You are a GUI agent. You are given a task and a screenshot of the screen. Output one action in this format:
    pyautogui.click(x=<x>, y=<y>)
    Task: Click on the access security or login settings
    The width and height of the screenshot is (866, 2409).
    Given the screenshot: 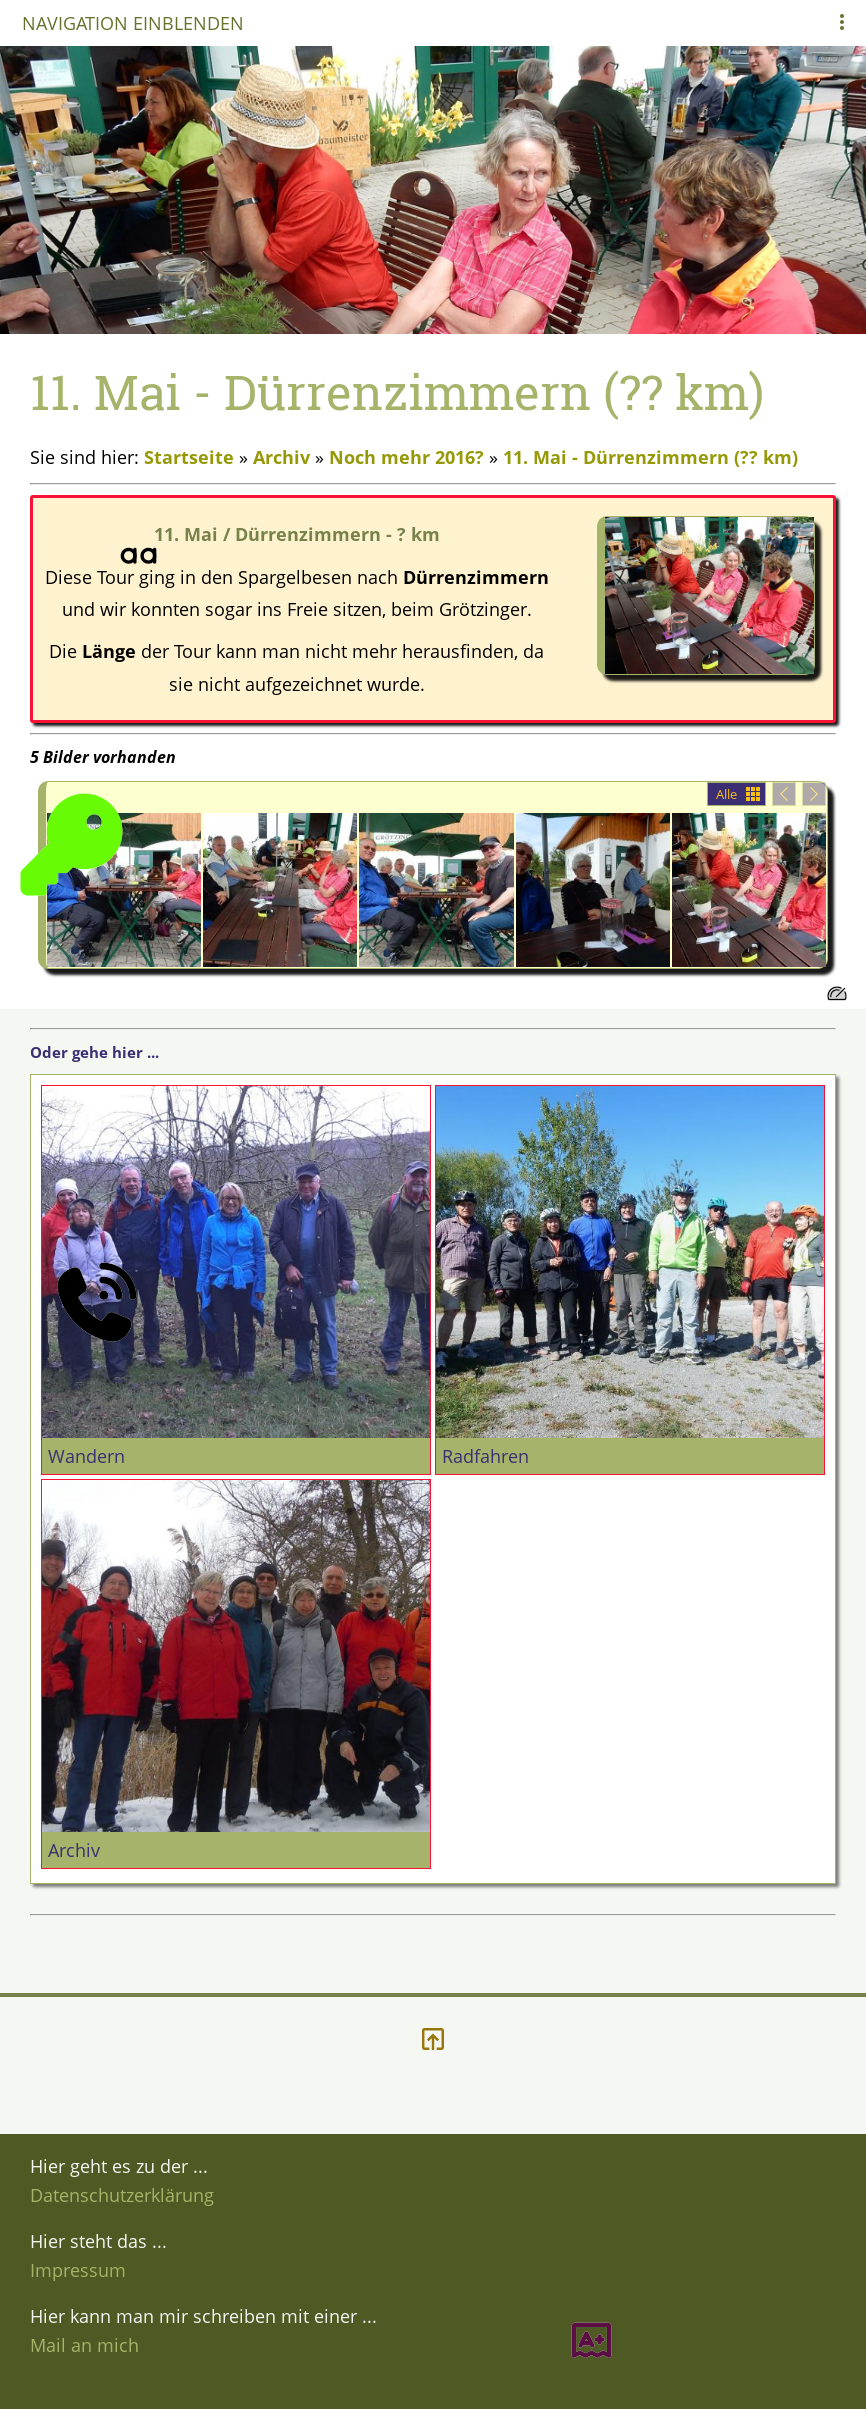 What is the action you would take?
    pyautogui.click(x=69, y=846)
    